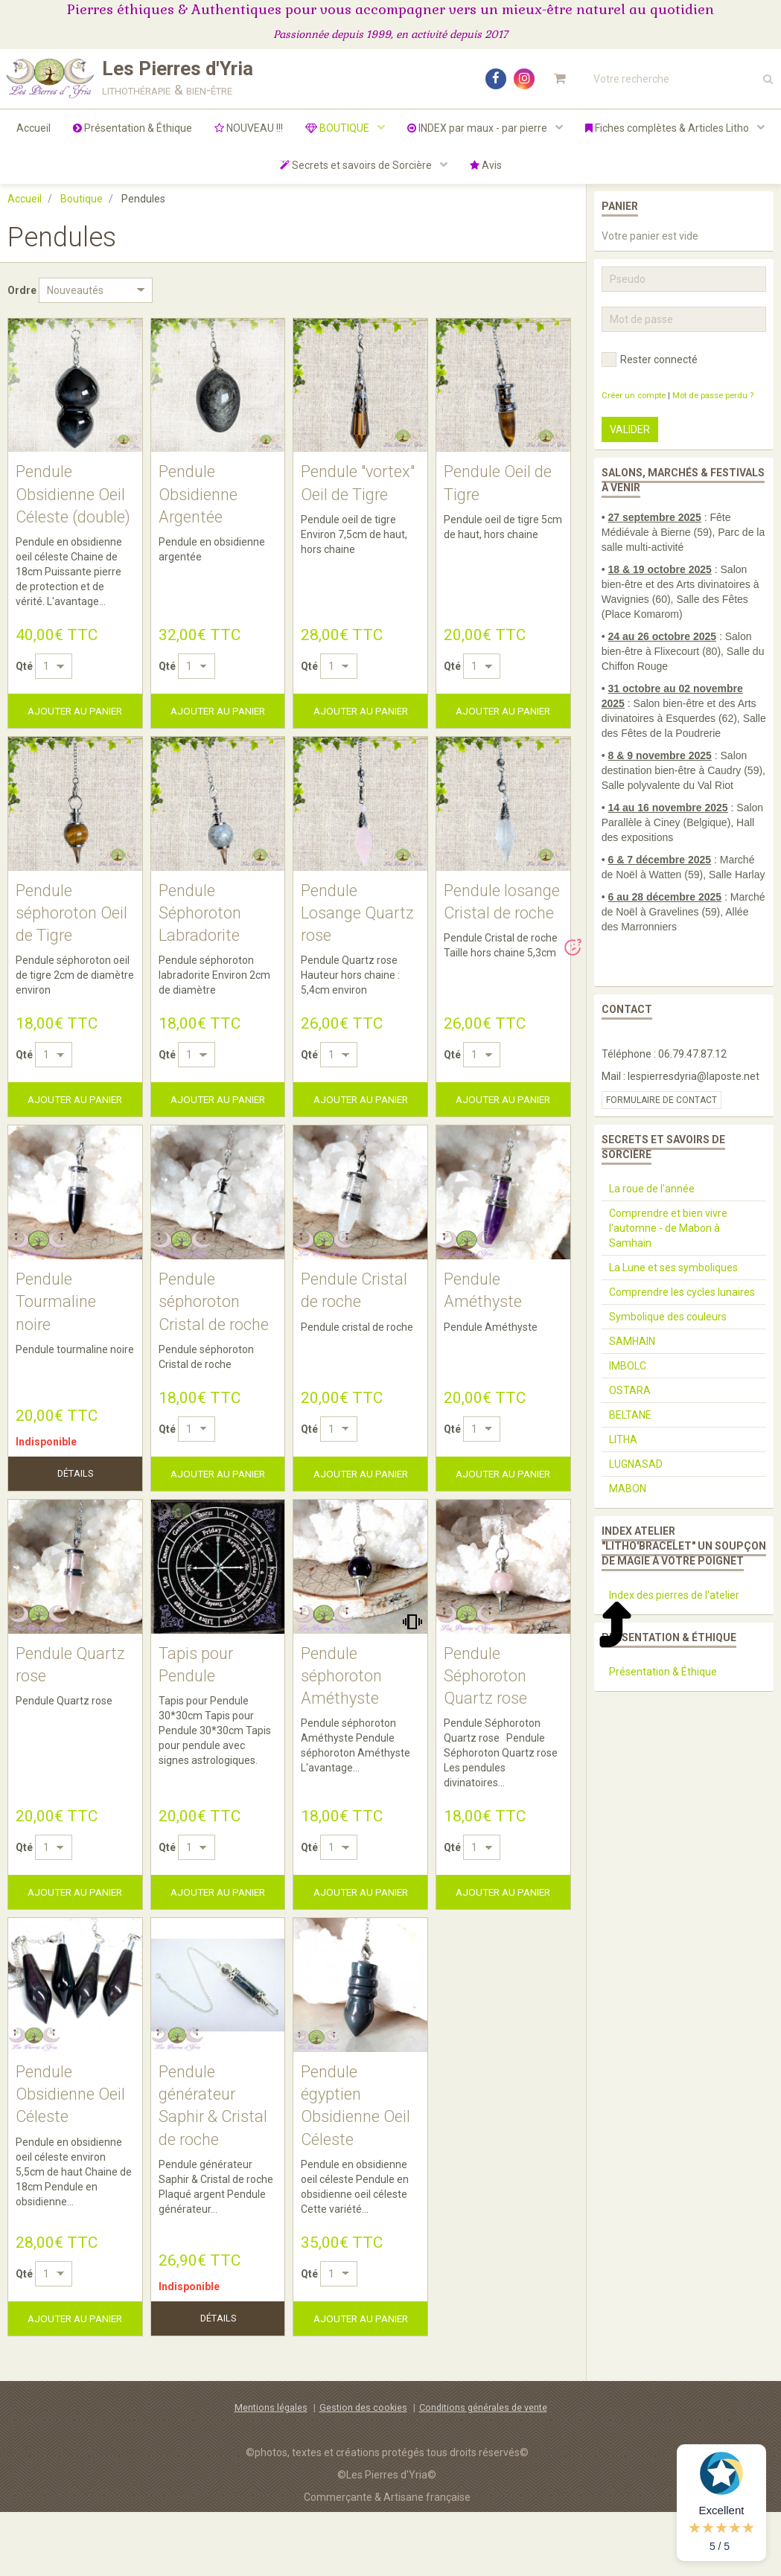 This screenshot has height=2576, width=781. Describe the element at coordinates (616, 1624) in the screenshot. I see `move item up one level` at that location.